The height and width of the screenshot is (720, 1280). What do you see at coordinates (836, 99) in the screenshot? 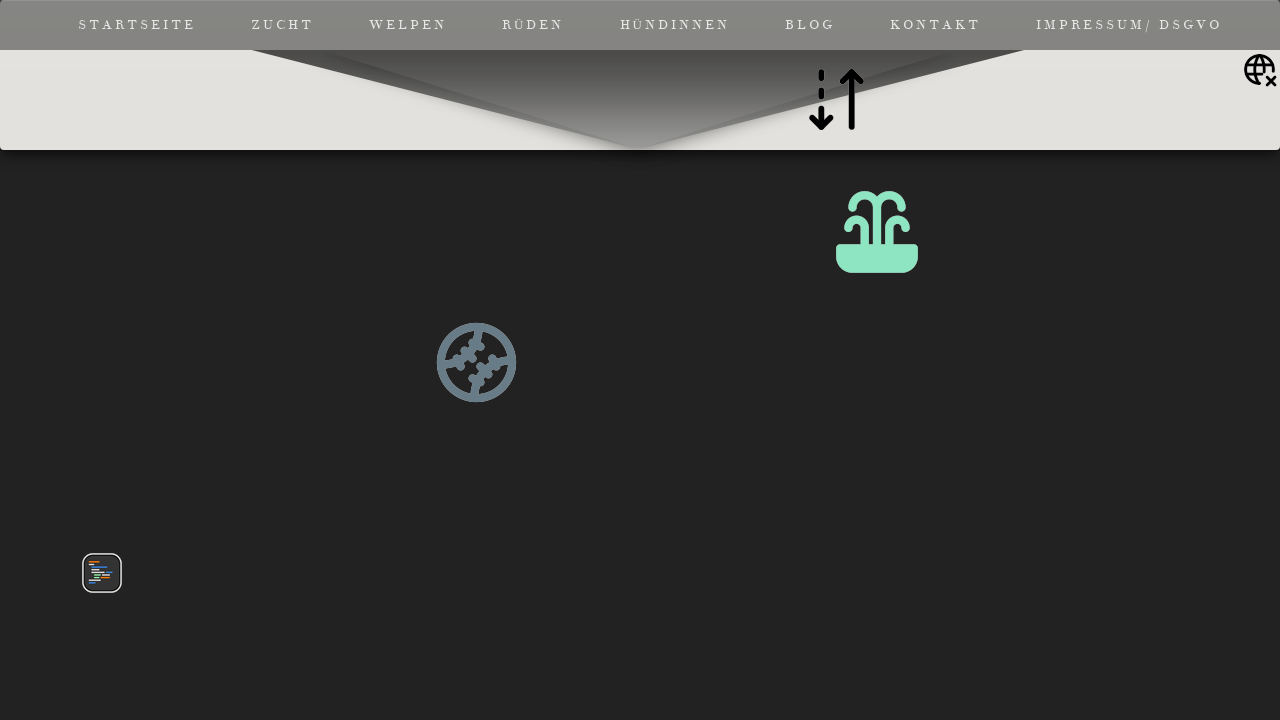
I see `upload or transfer data upward` at bounding box center [836, 99].